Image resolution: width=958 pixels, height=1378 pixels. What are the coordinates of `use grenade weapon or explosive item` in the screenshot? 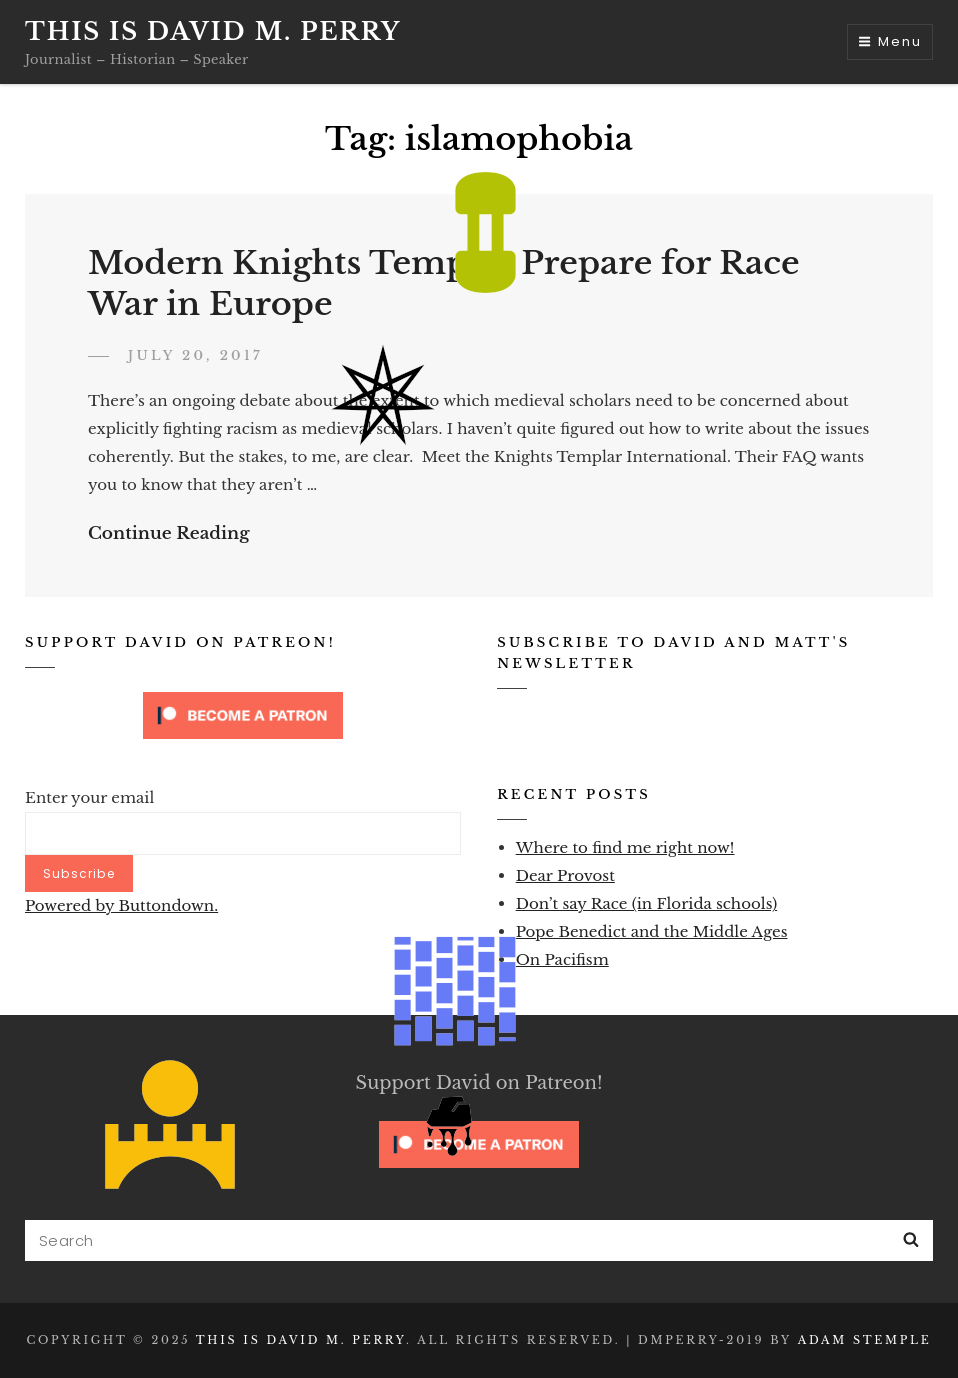 It's located at (485, 232).